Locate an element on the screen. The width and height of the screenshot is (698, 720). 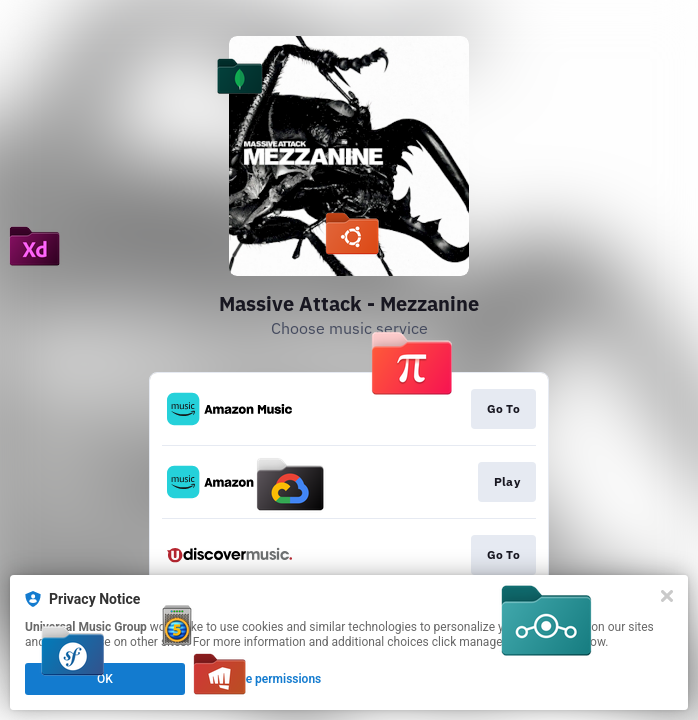
open mathematics folder is located at coordinates (411, 365).